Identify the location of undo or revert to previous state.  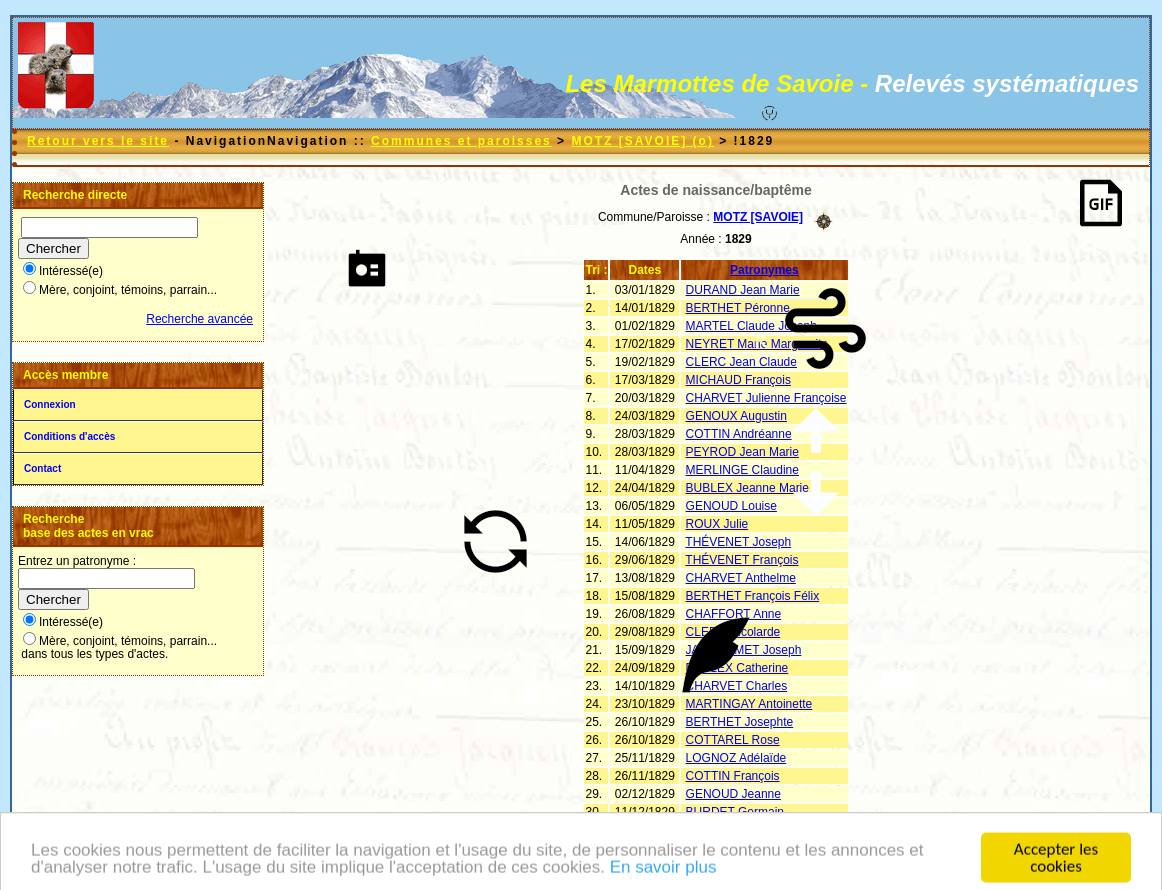
(495, 541).